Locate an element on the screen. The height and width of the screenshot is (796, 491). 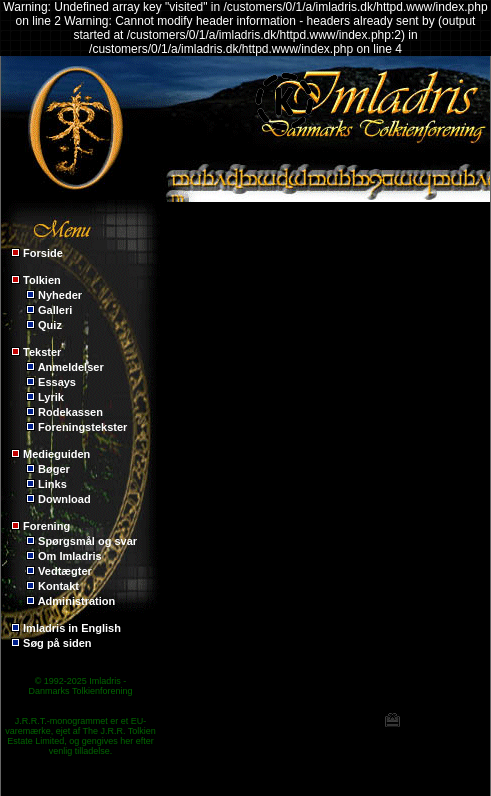
view or redeem a gift card is located at coordinates (392, 720).